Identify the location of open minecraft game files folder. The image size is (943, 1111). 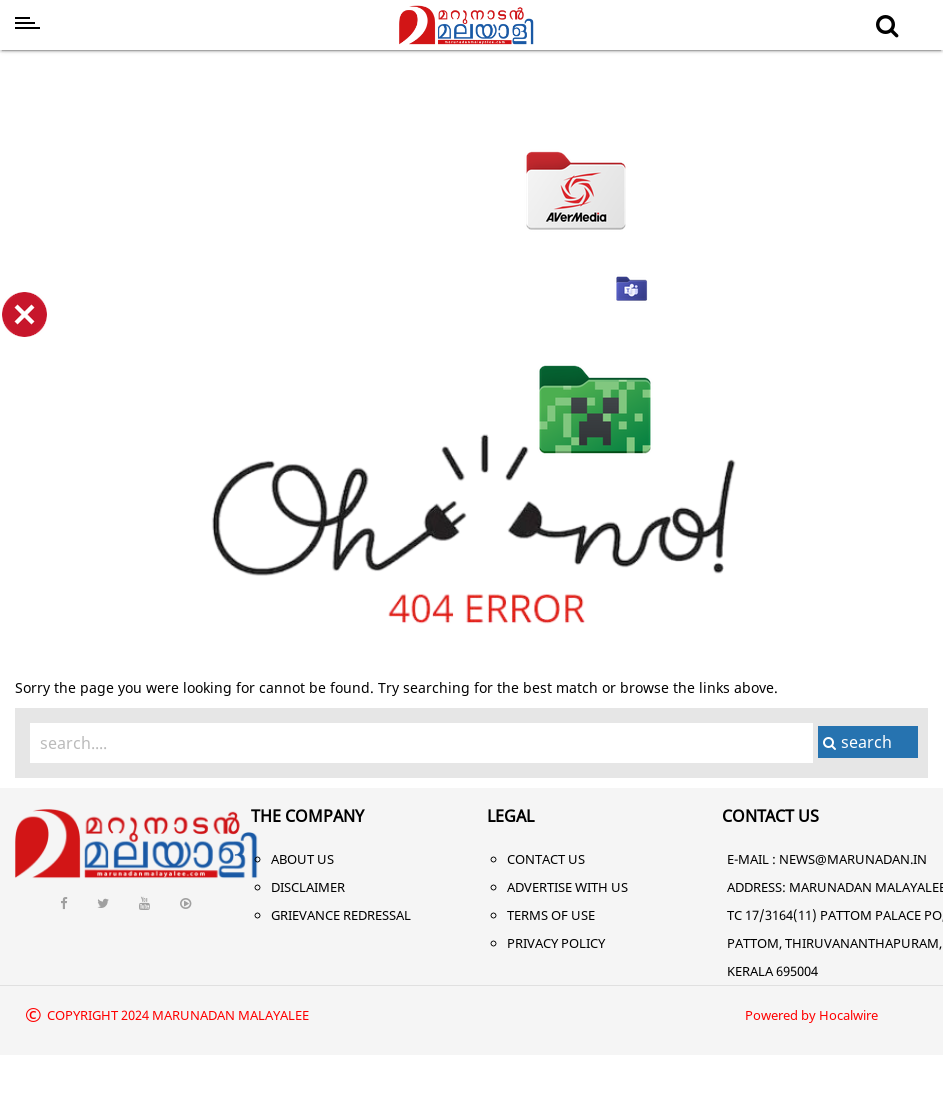
(594, 412).